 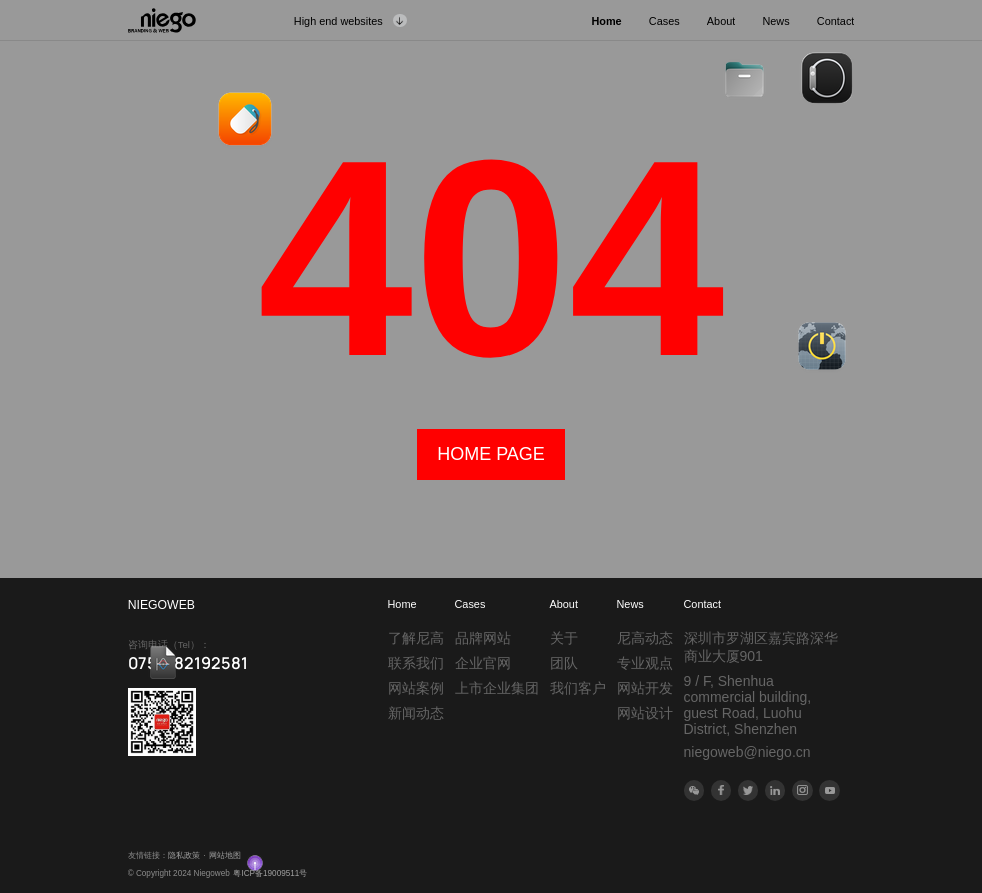 I want to click on open kid3 audio tag editor, so click(x=245, y=119).